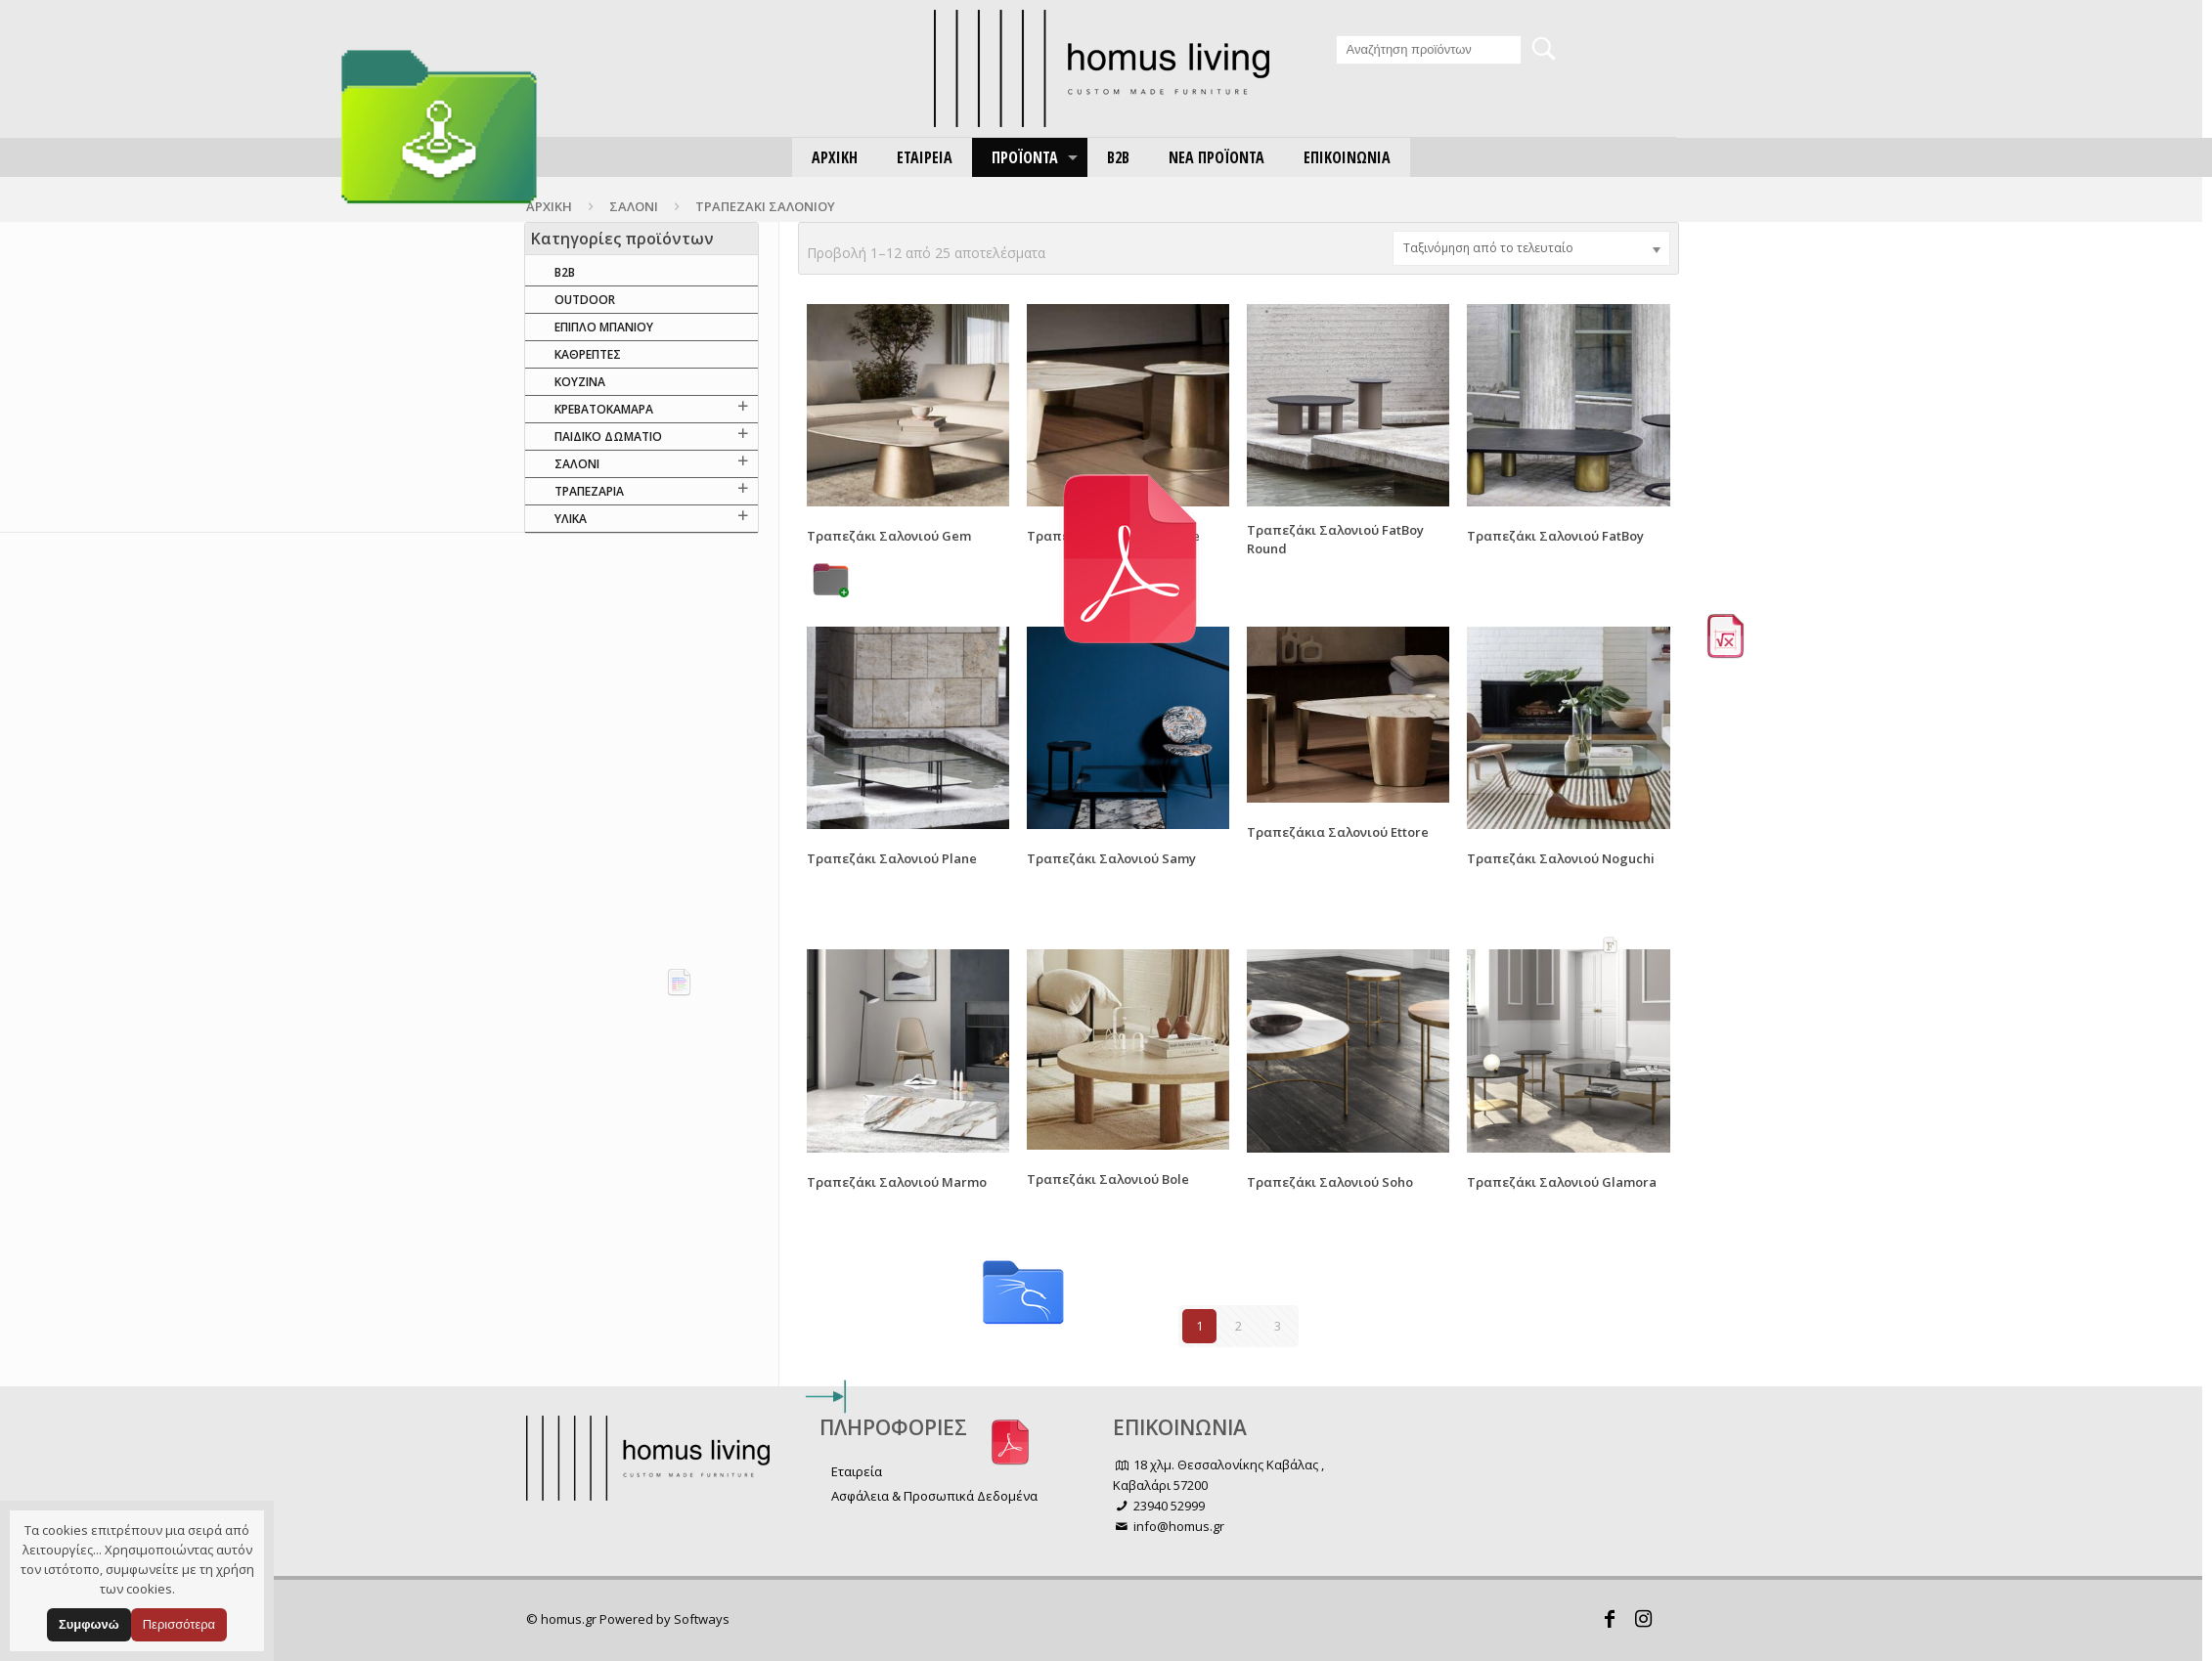 The image size is (2212, 1661). I want to click on open your GameJolt games folder, so click(439, 132).